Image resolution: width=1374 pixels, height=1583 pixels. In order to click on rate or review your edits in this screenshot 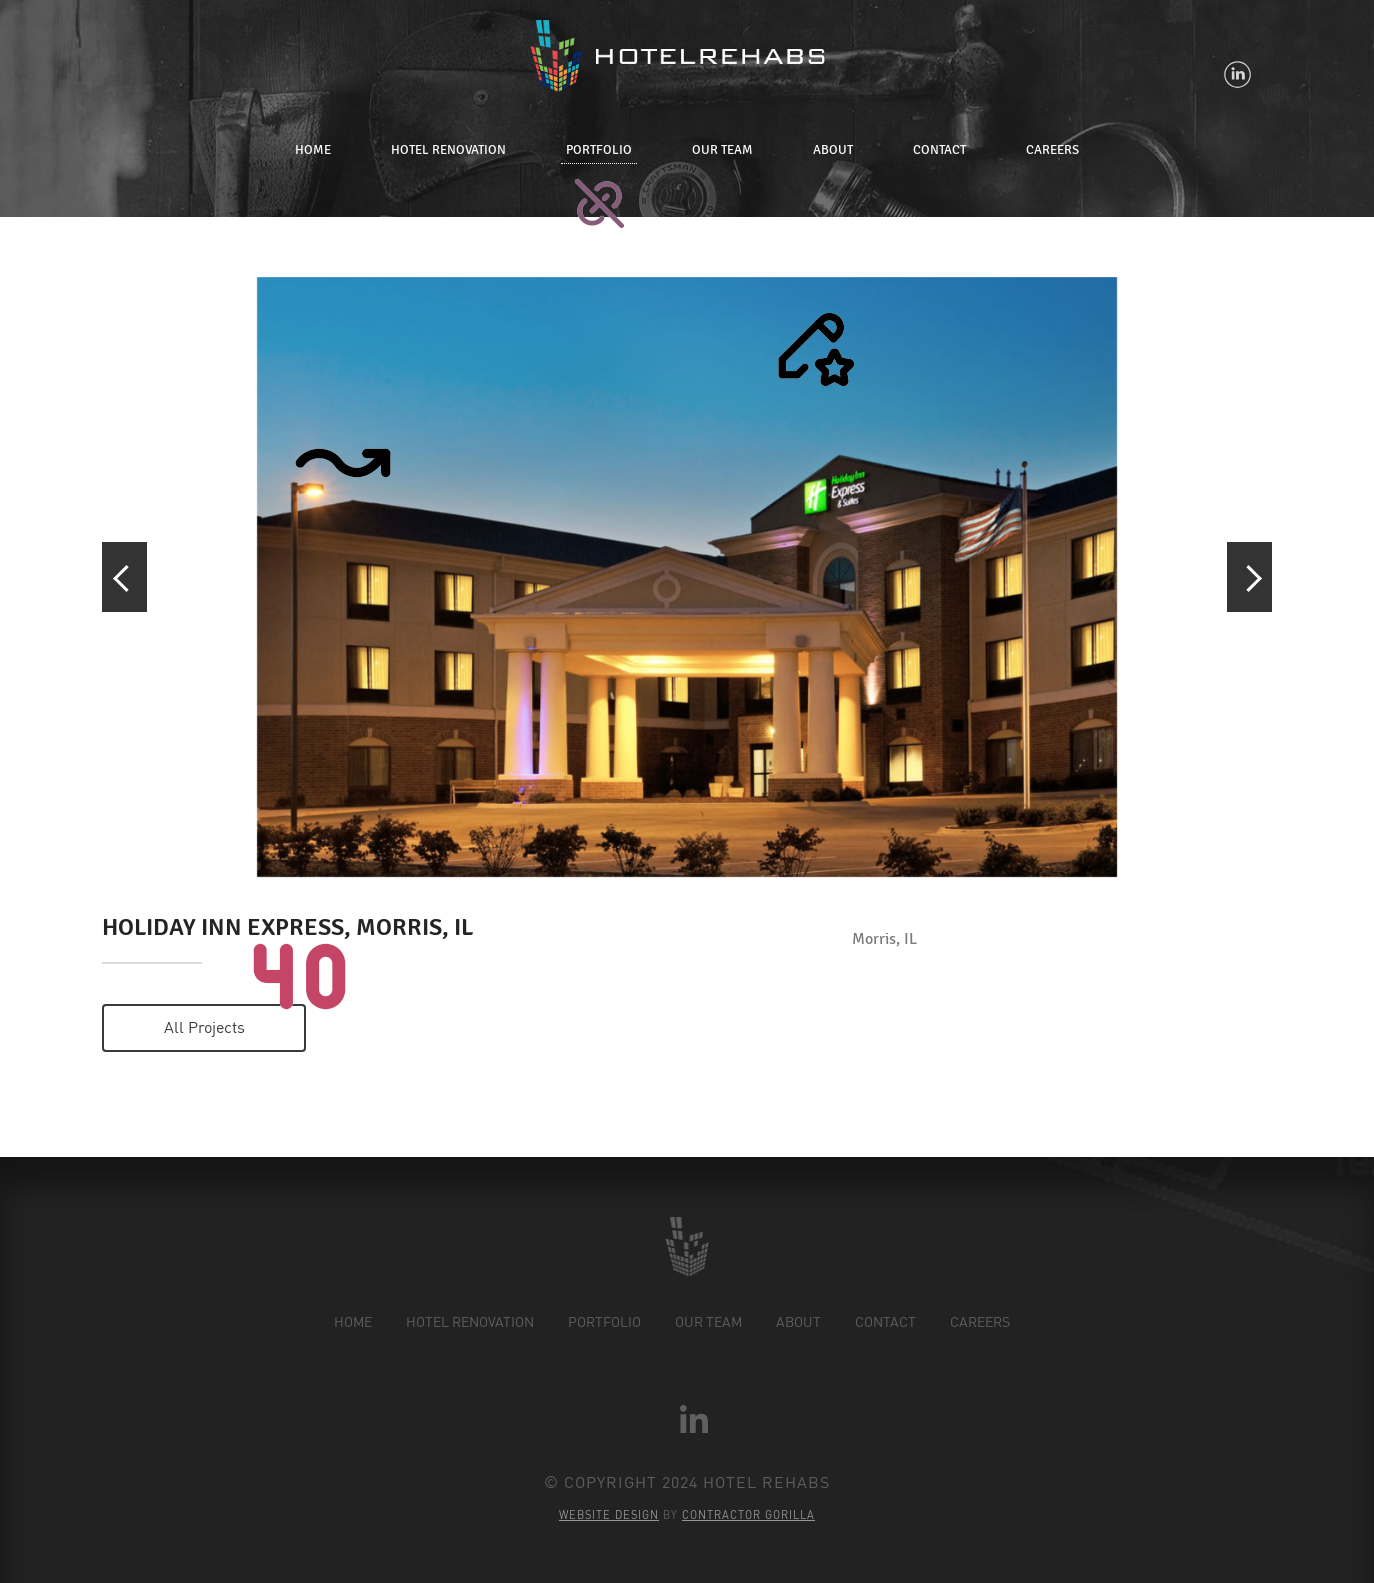, I will do `click(812, 344)`.